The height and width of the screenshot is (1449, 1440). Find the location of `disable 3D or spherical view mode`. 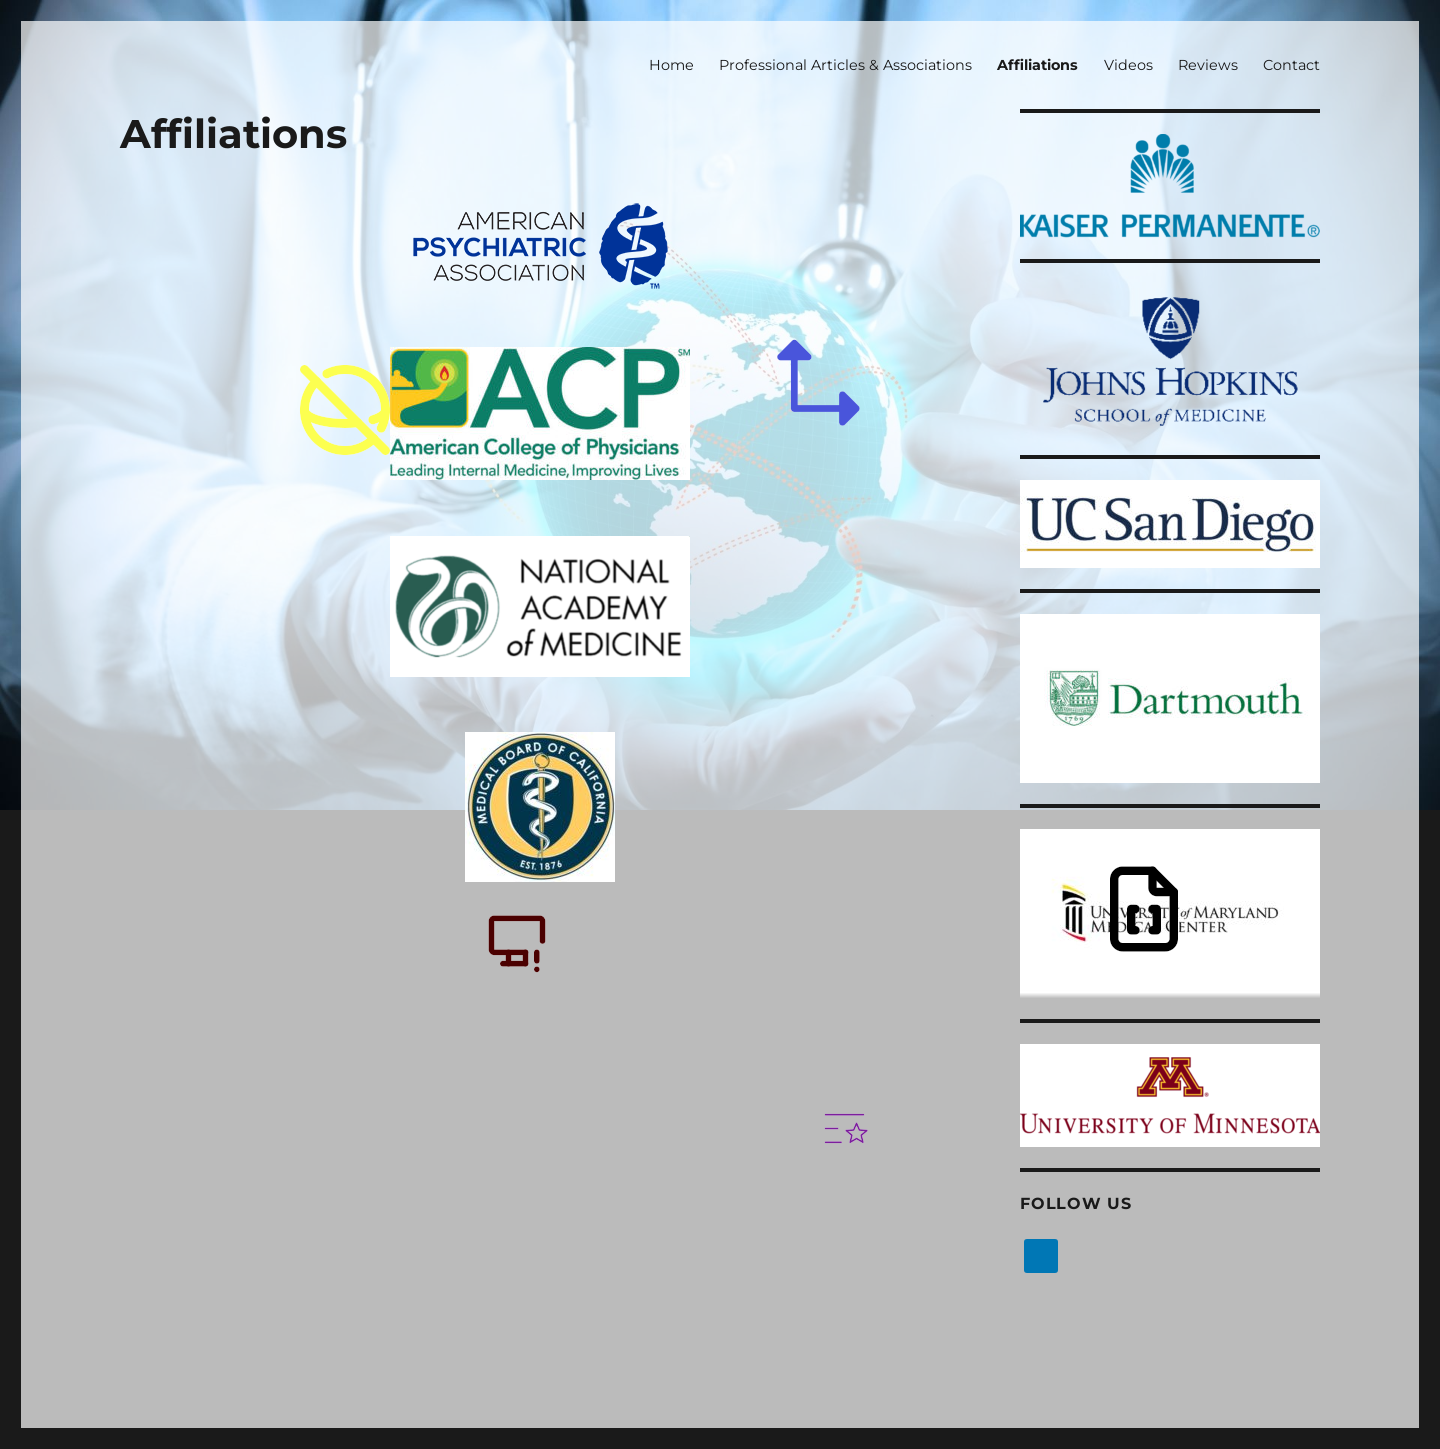

disable 3D or spherical view mode is located at coordinates (345, 410).